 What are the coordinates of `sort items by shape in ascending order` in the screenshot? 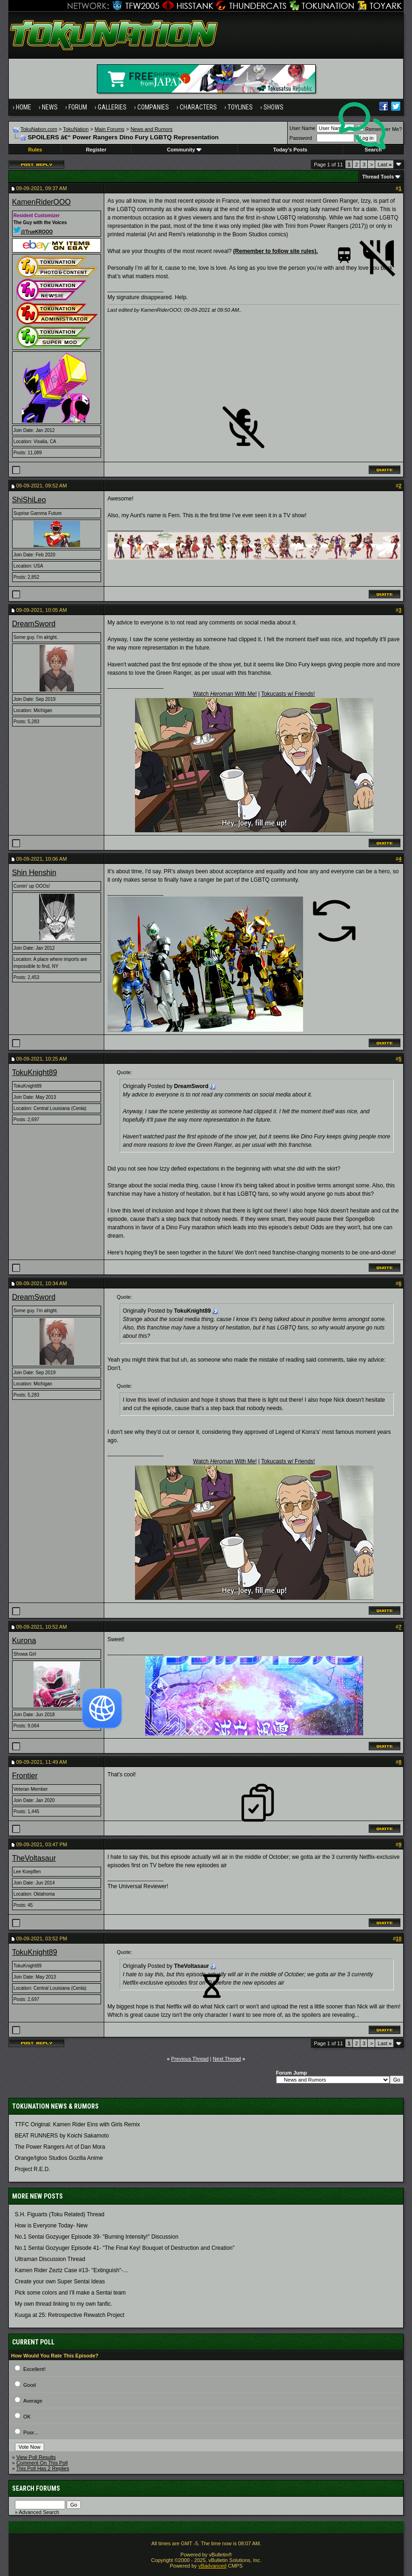 It's located at (236, 979).